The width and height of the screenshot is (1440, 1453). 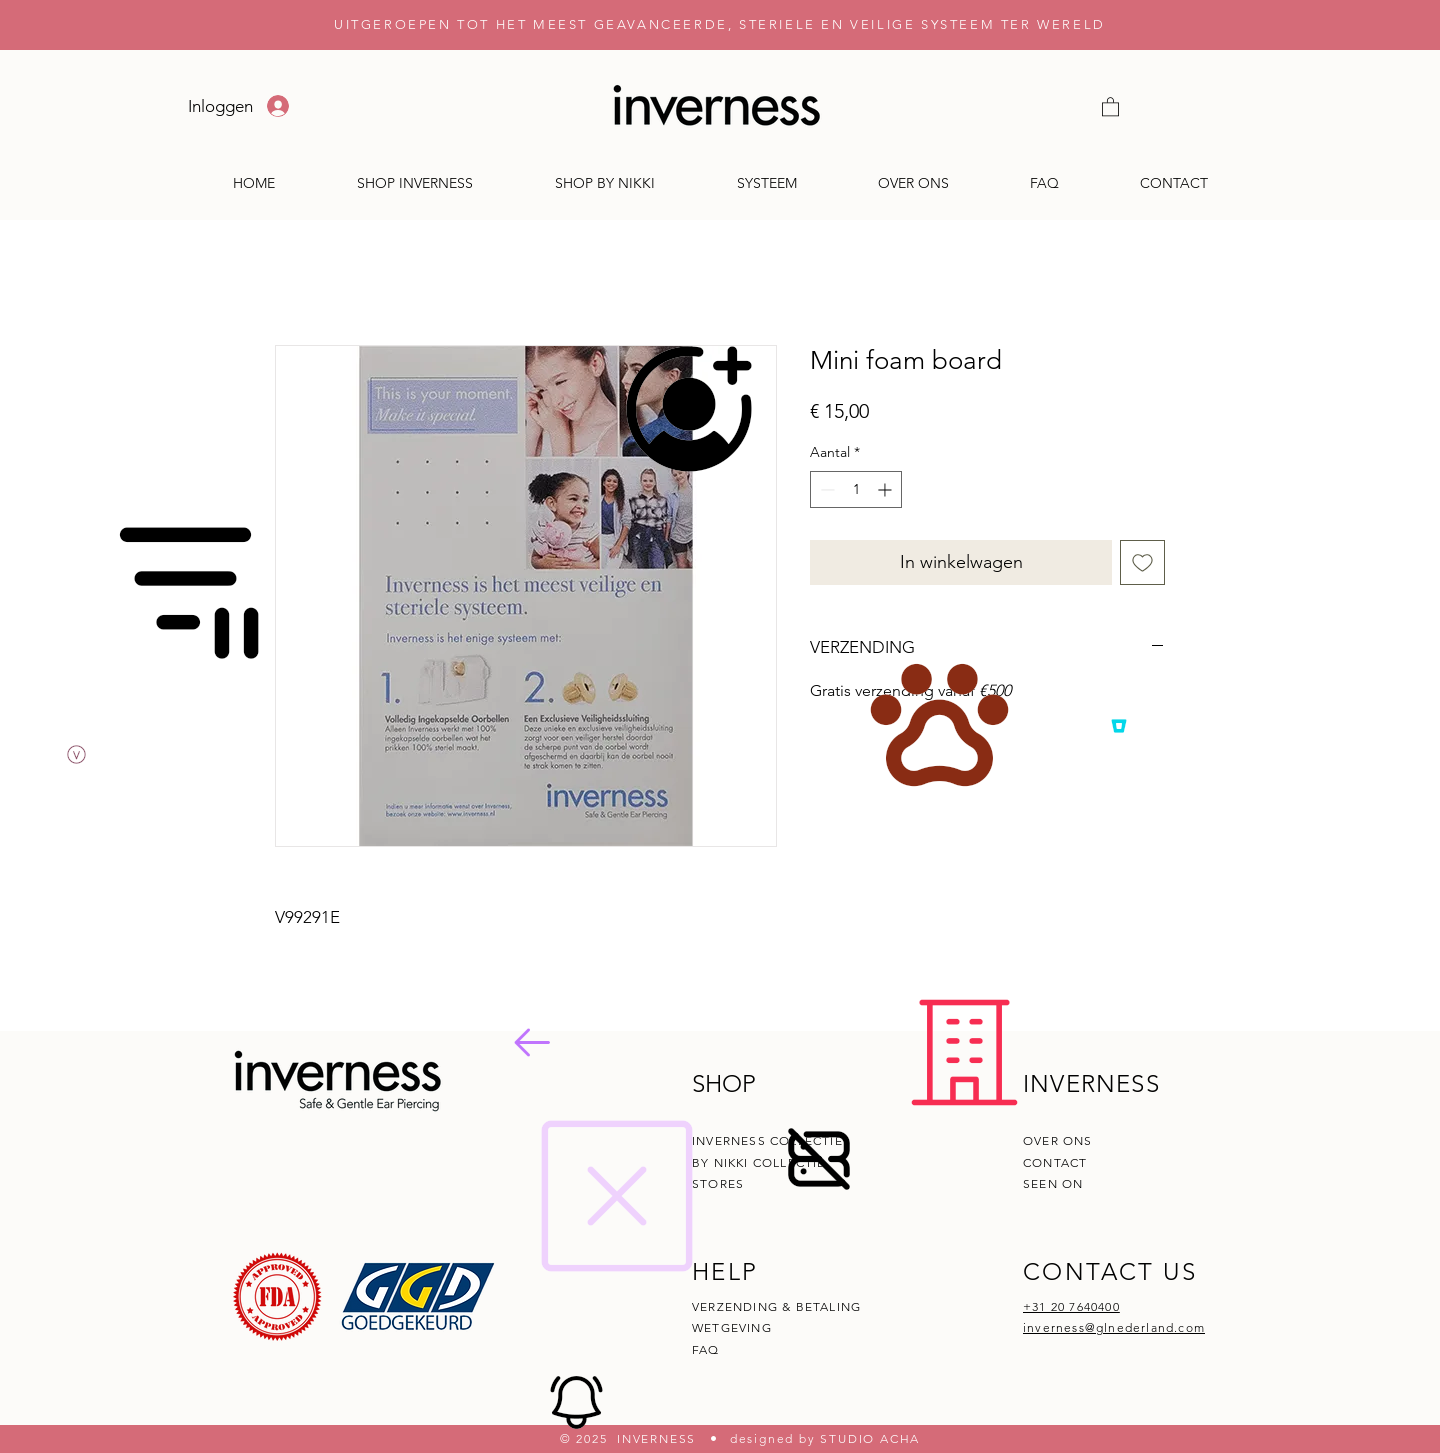 I want to click on add a new user or contact, so click(x=689, y=409).